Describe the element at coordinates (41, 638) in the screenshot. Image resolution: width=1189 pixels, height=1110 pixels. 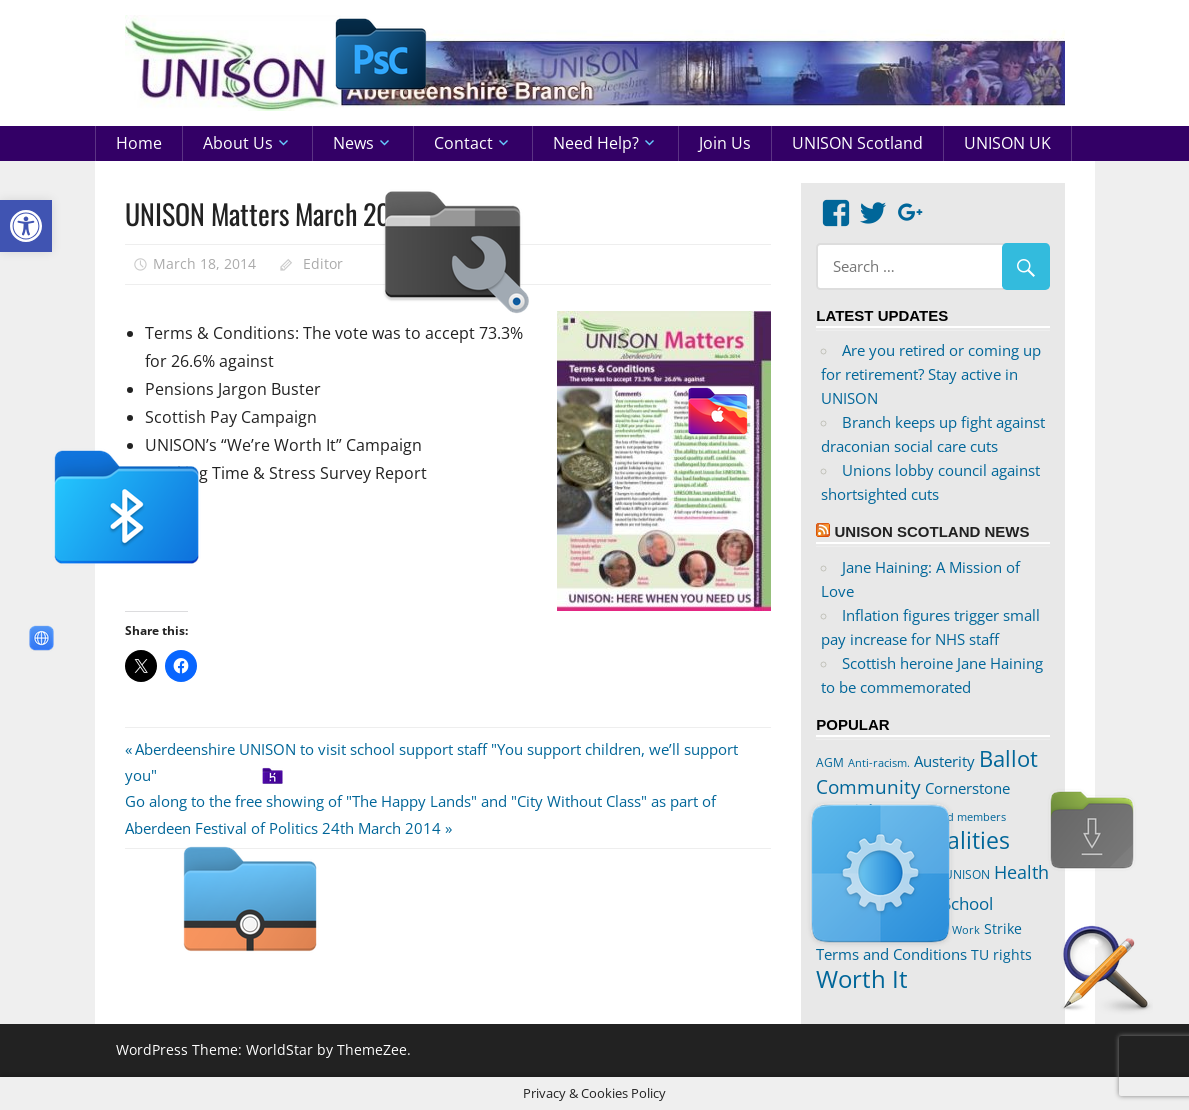
I see `open BitTorrent app settings` at that location.